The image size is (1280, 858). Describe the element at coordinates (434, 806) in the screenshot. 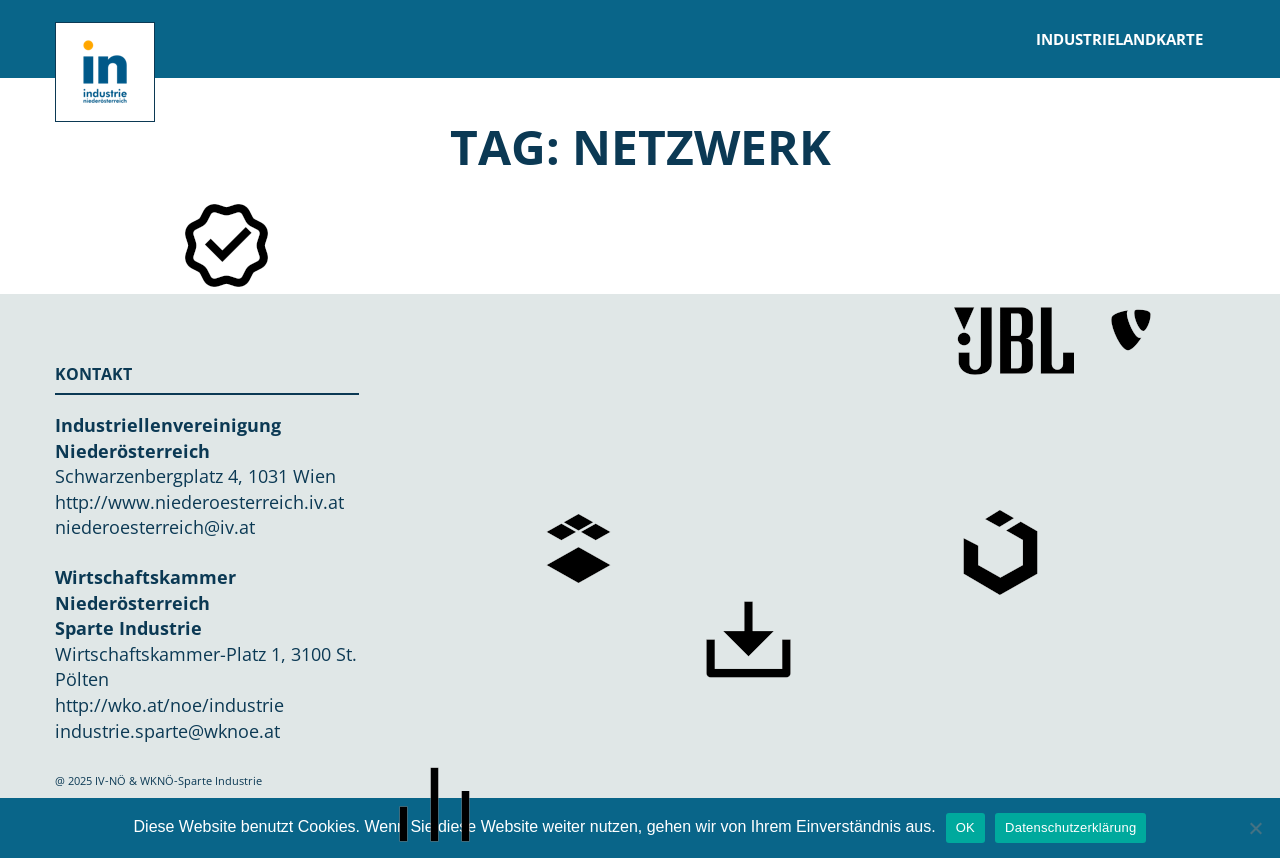

I see `view analytics and statistics` at that location.